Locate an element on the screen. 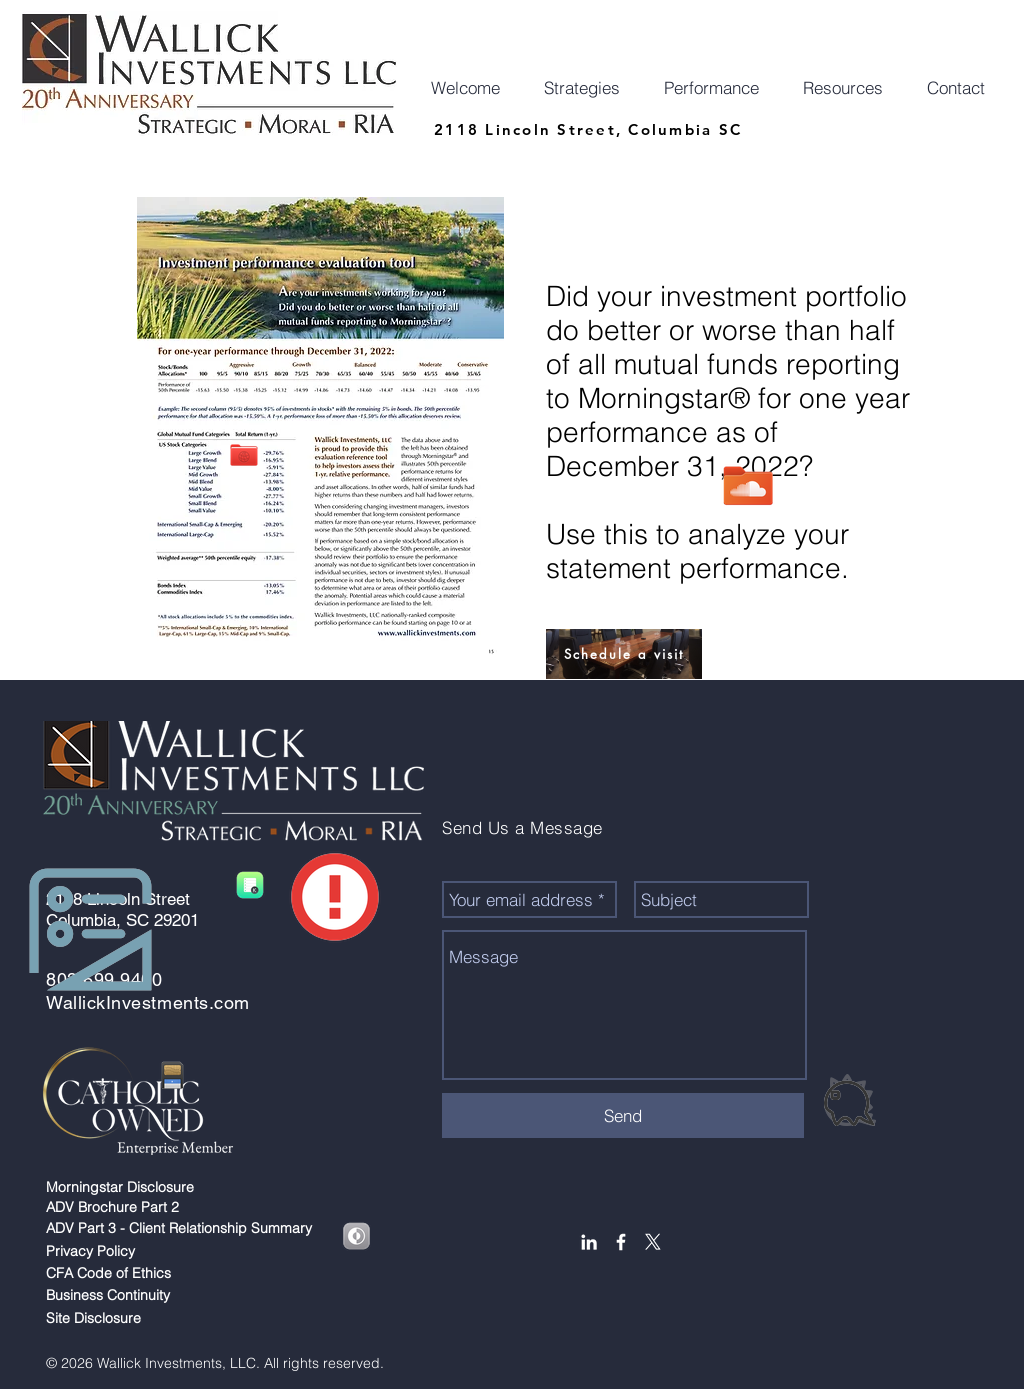 The image size is (1024, 1389). customize application appearance settings is located at coordinates (356, 1236).